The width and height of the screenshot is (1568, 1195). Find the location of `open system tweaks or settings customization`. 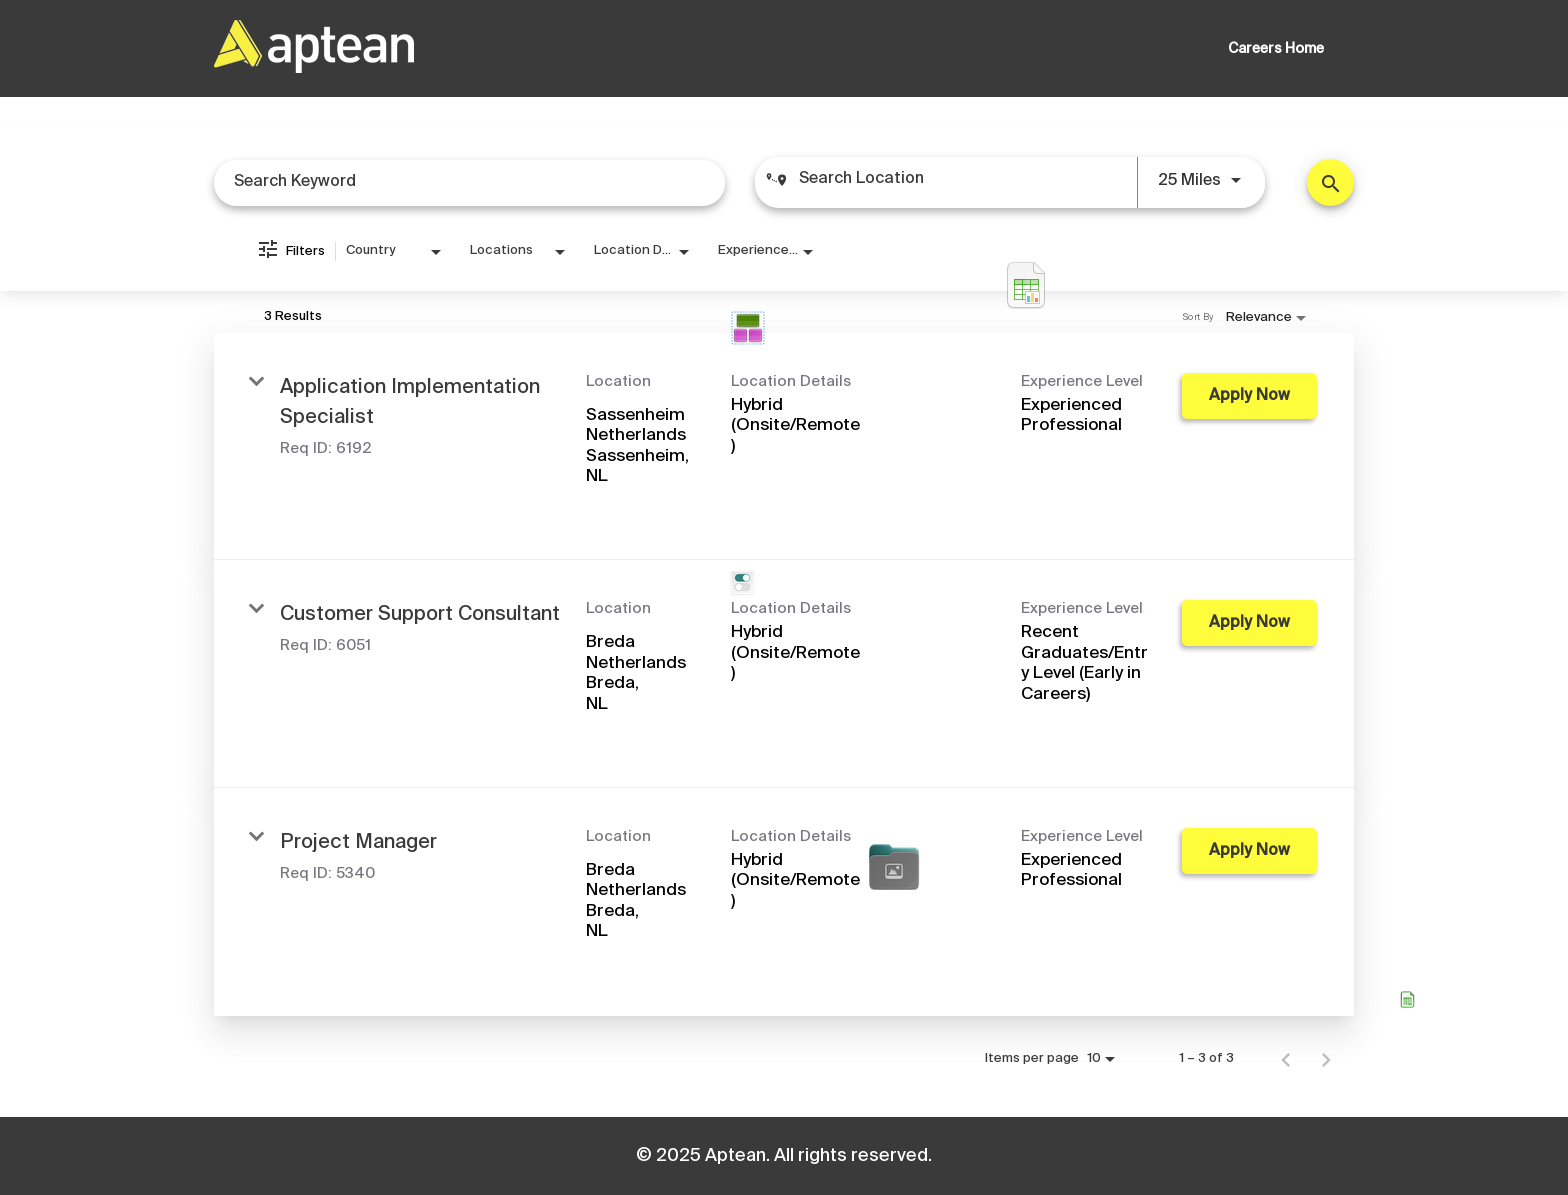

open system tweaks or settings customization is located at coordinates (742, 582).